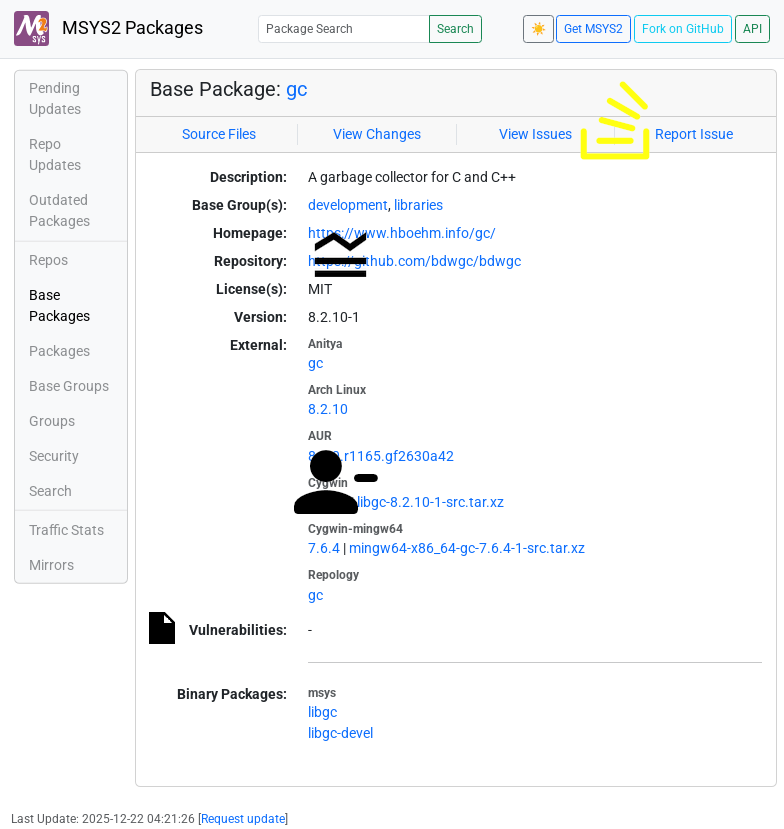 This screenshot has width=784, height=829. I want to click on toggle map legend visibility, so click(340, 254).